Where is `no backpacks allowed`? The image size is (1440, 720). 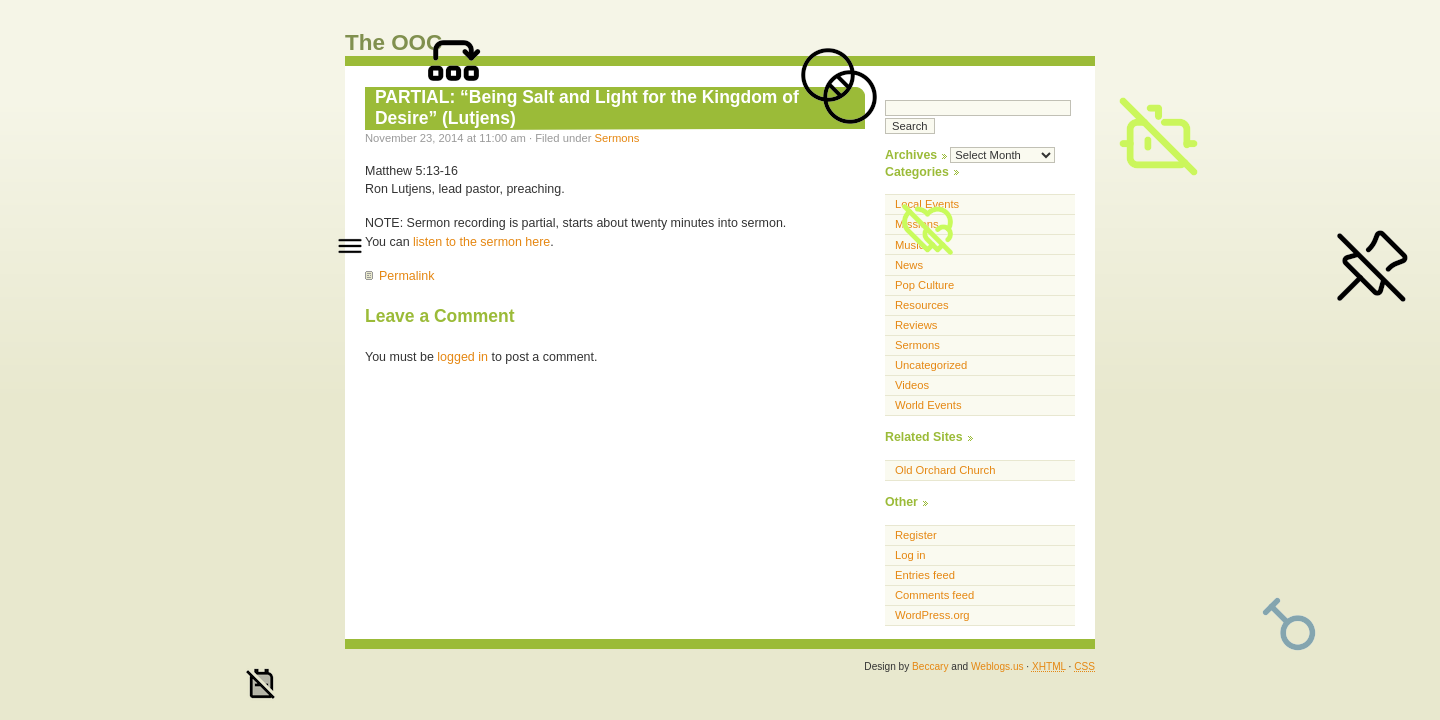 no backpacks allowed is located at coordinates (261, 683).